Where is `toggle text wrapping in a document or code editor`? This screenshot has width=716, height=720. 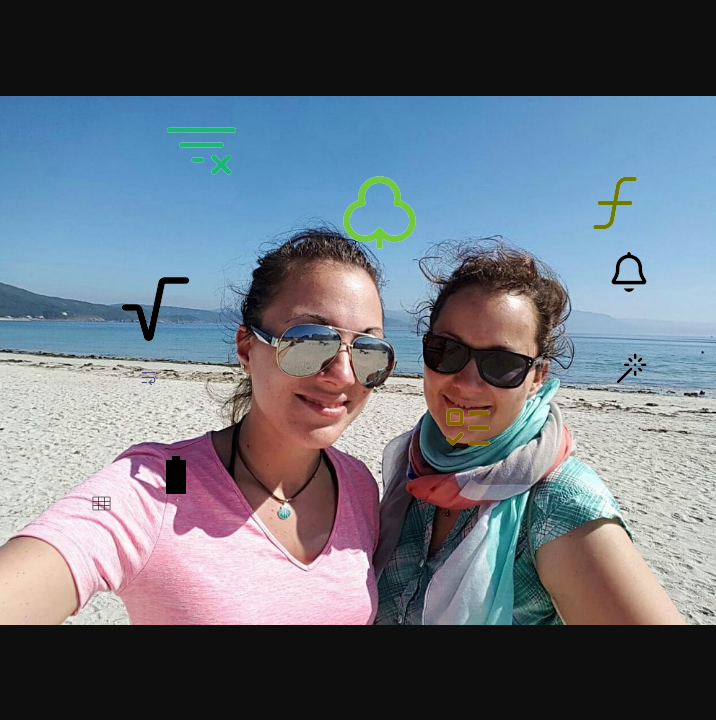
toggle text wrapping in a document or code editor is located at coordinates (148, 377).